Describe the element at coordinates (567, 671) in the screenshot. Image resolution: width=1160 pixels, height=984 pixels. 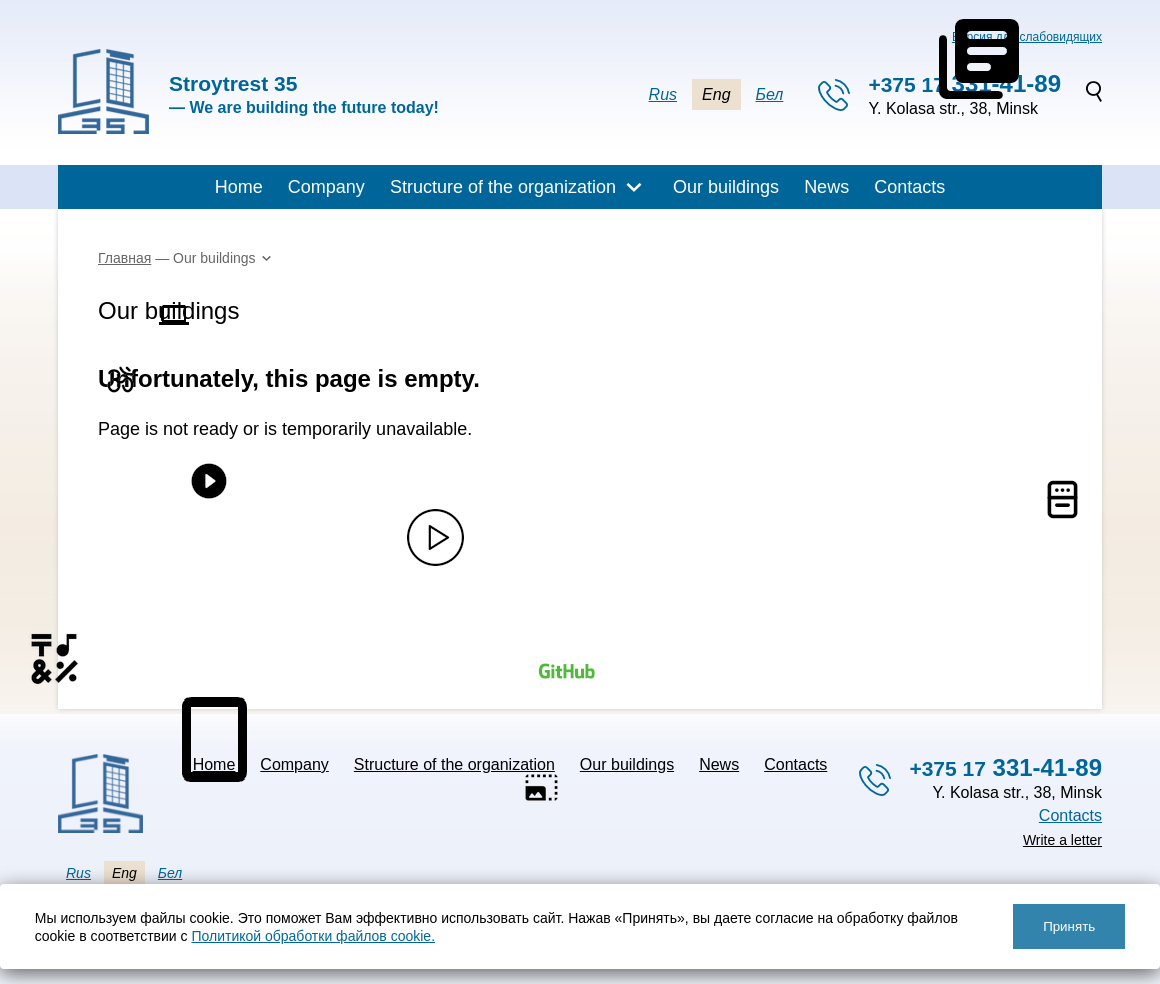
I see `link to GitHub repository` at that location.